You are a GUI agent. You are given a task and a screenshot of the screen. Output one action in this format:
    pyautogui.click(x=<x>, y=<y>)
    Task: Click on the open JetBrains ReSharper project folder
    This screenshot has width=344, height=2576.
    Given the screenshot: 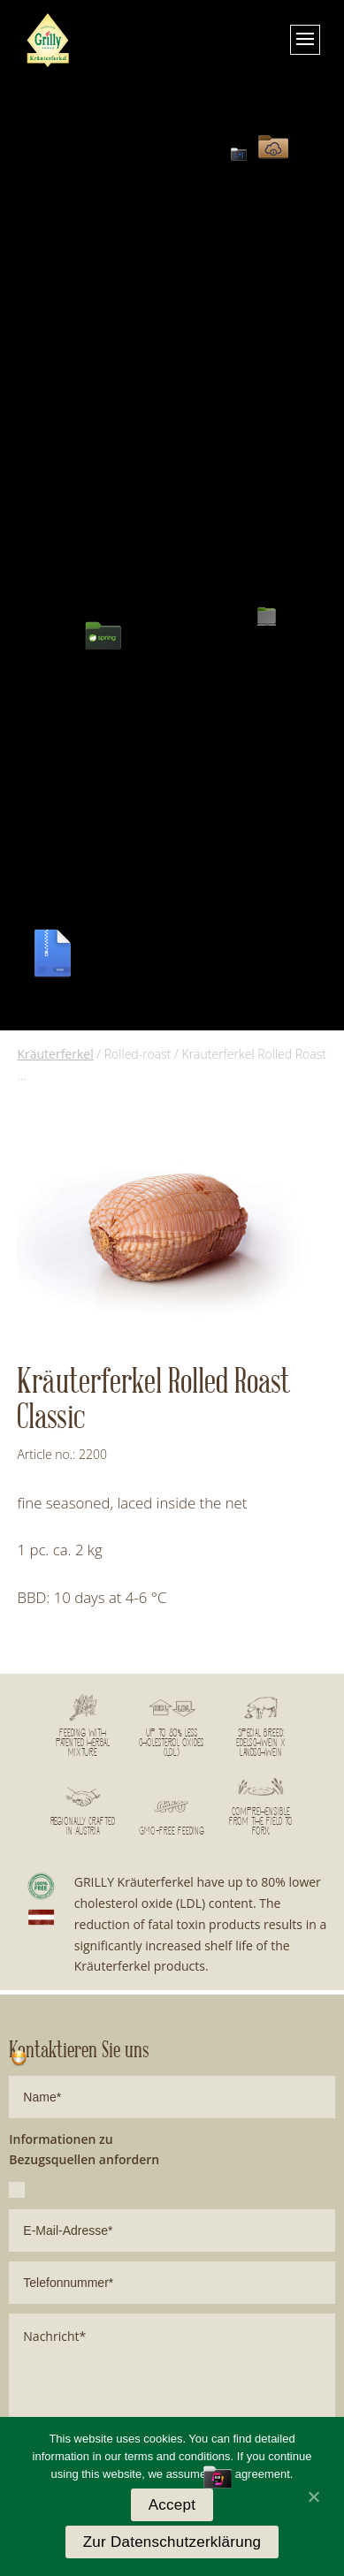 What is the action you would take?
    pyautogui.click(x=218, y=2478)
    